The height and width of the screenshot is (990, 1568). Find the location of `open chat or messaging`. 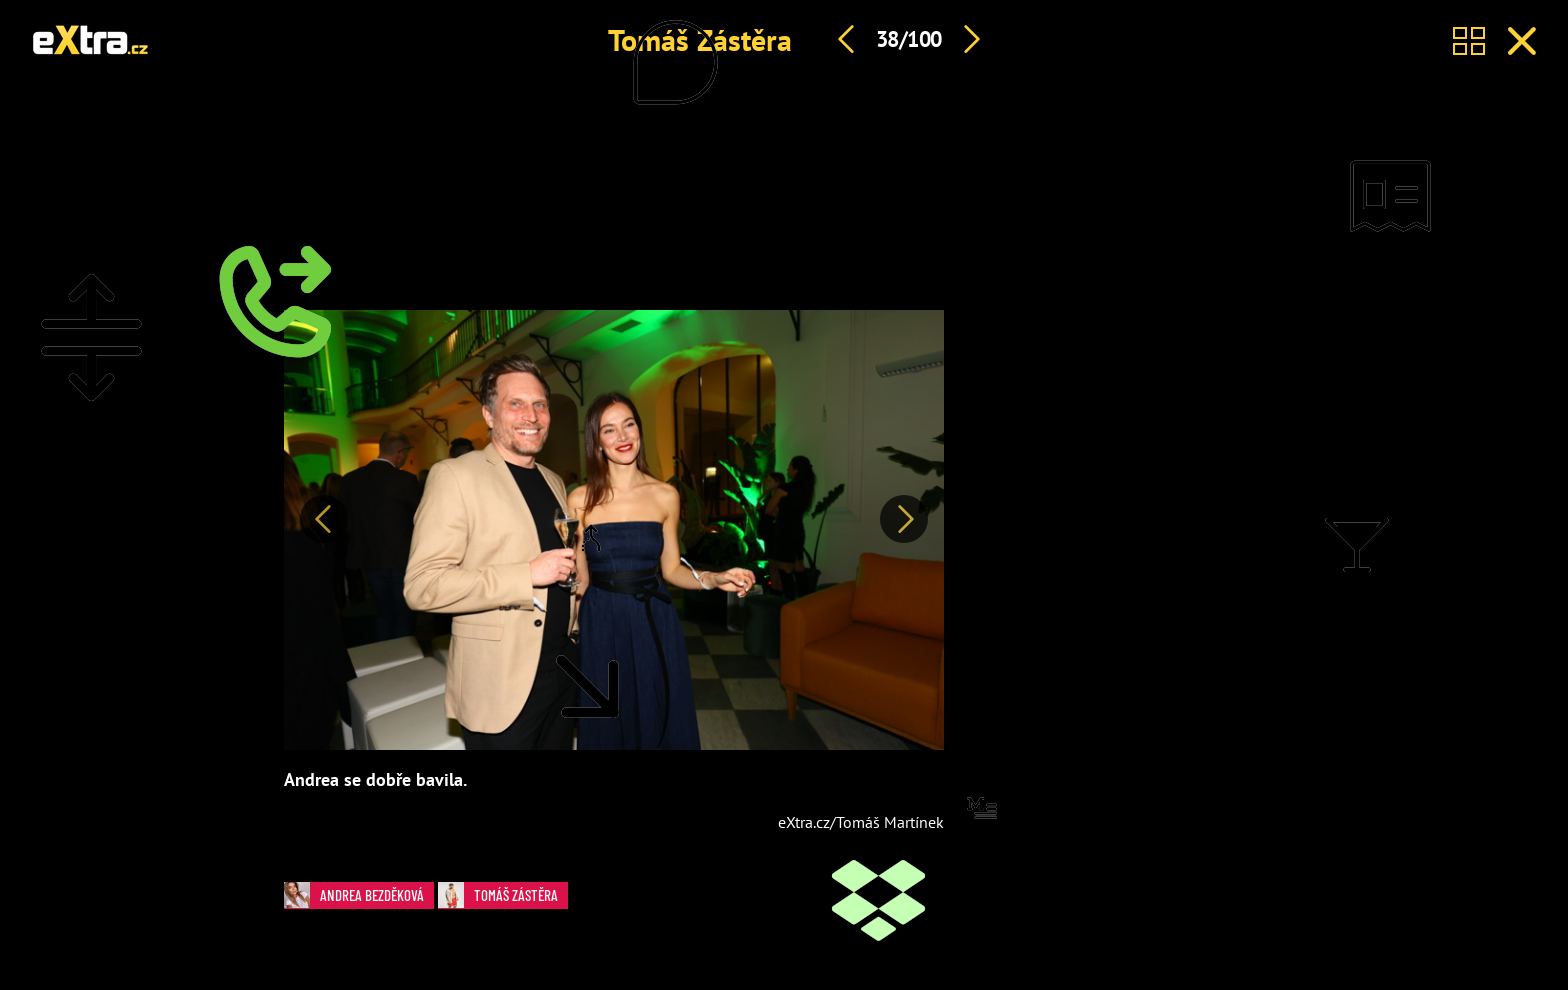

open chat or messaging is located at coordinates (674, 64).